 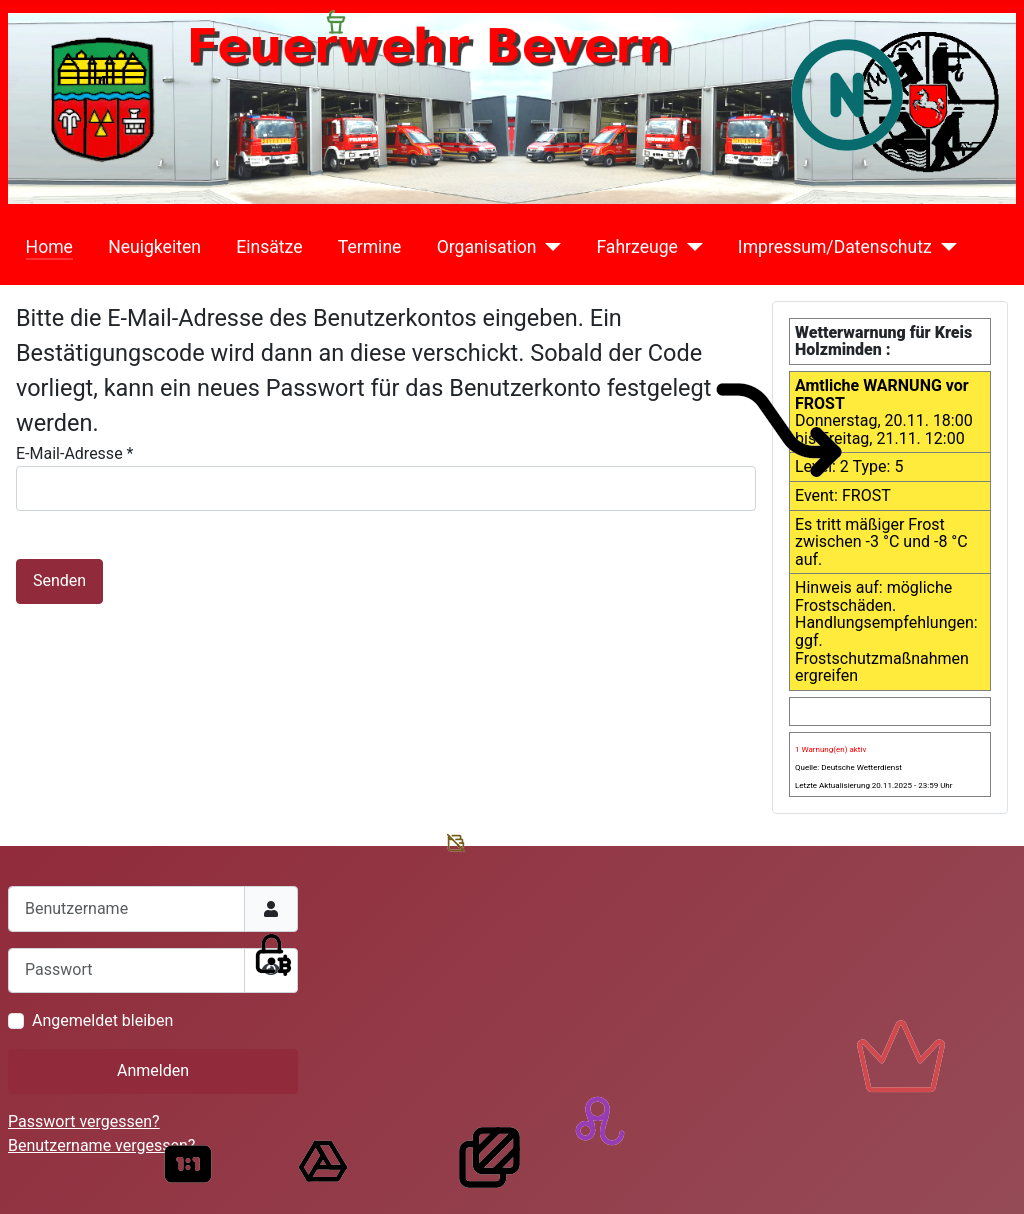 I want to click on wallet feature unavailable or disabled, so click(x=456, y=843).